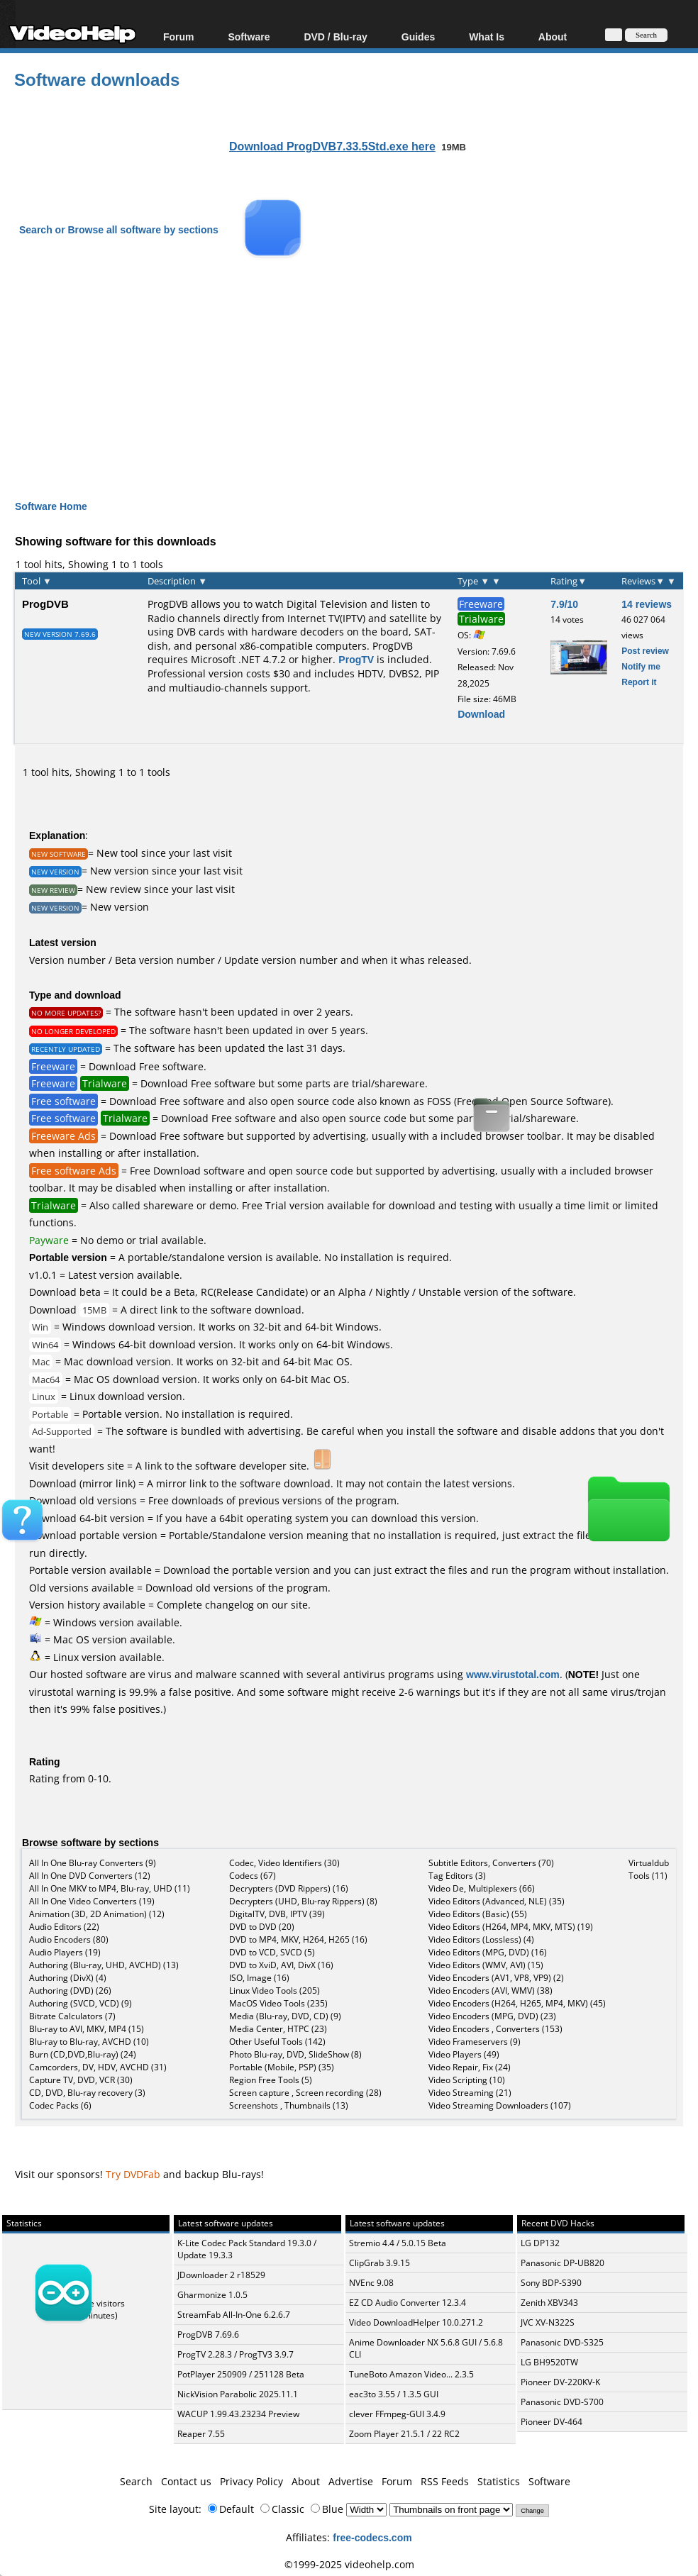  I want to click on open package manager application, so click(322, 1459).